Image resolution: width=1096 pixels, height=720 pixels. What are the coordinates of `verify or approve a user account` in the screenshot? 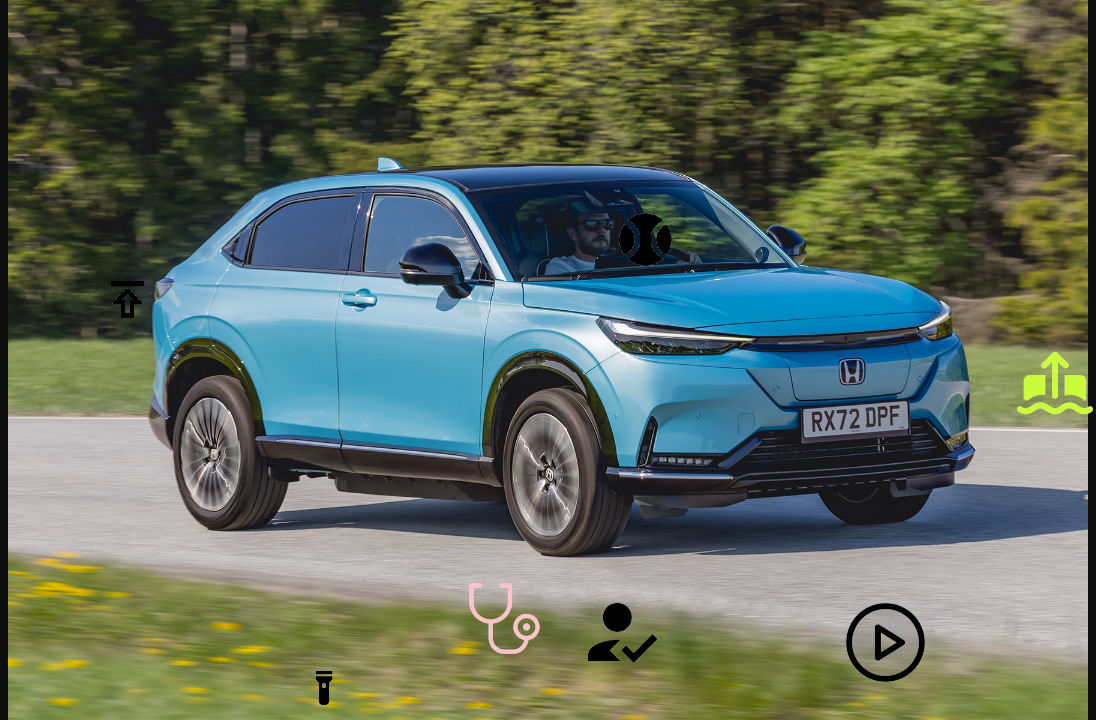 It's located at (621, 632).